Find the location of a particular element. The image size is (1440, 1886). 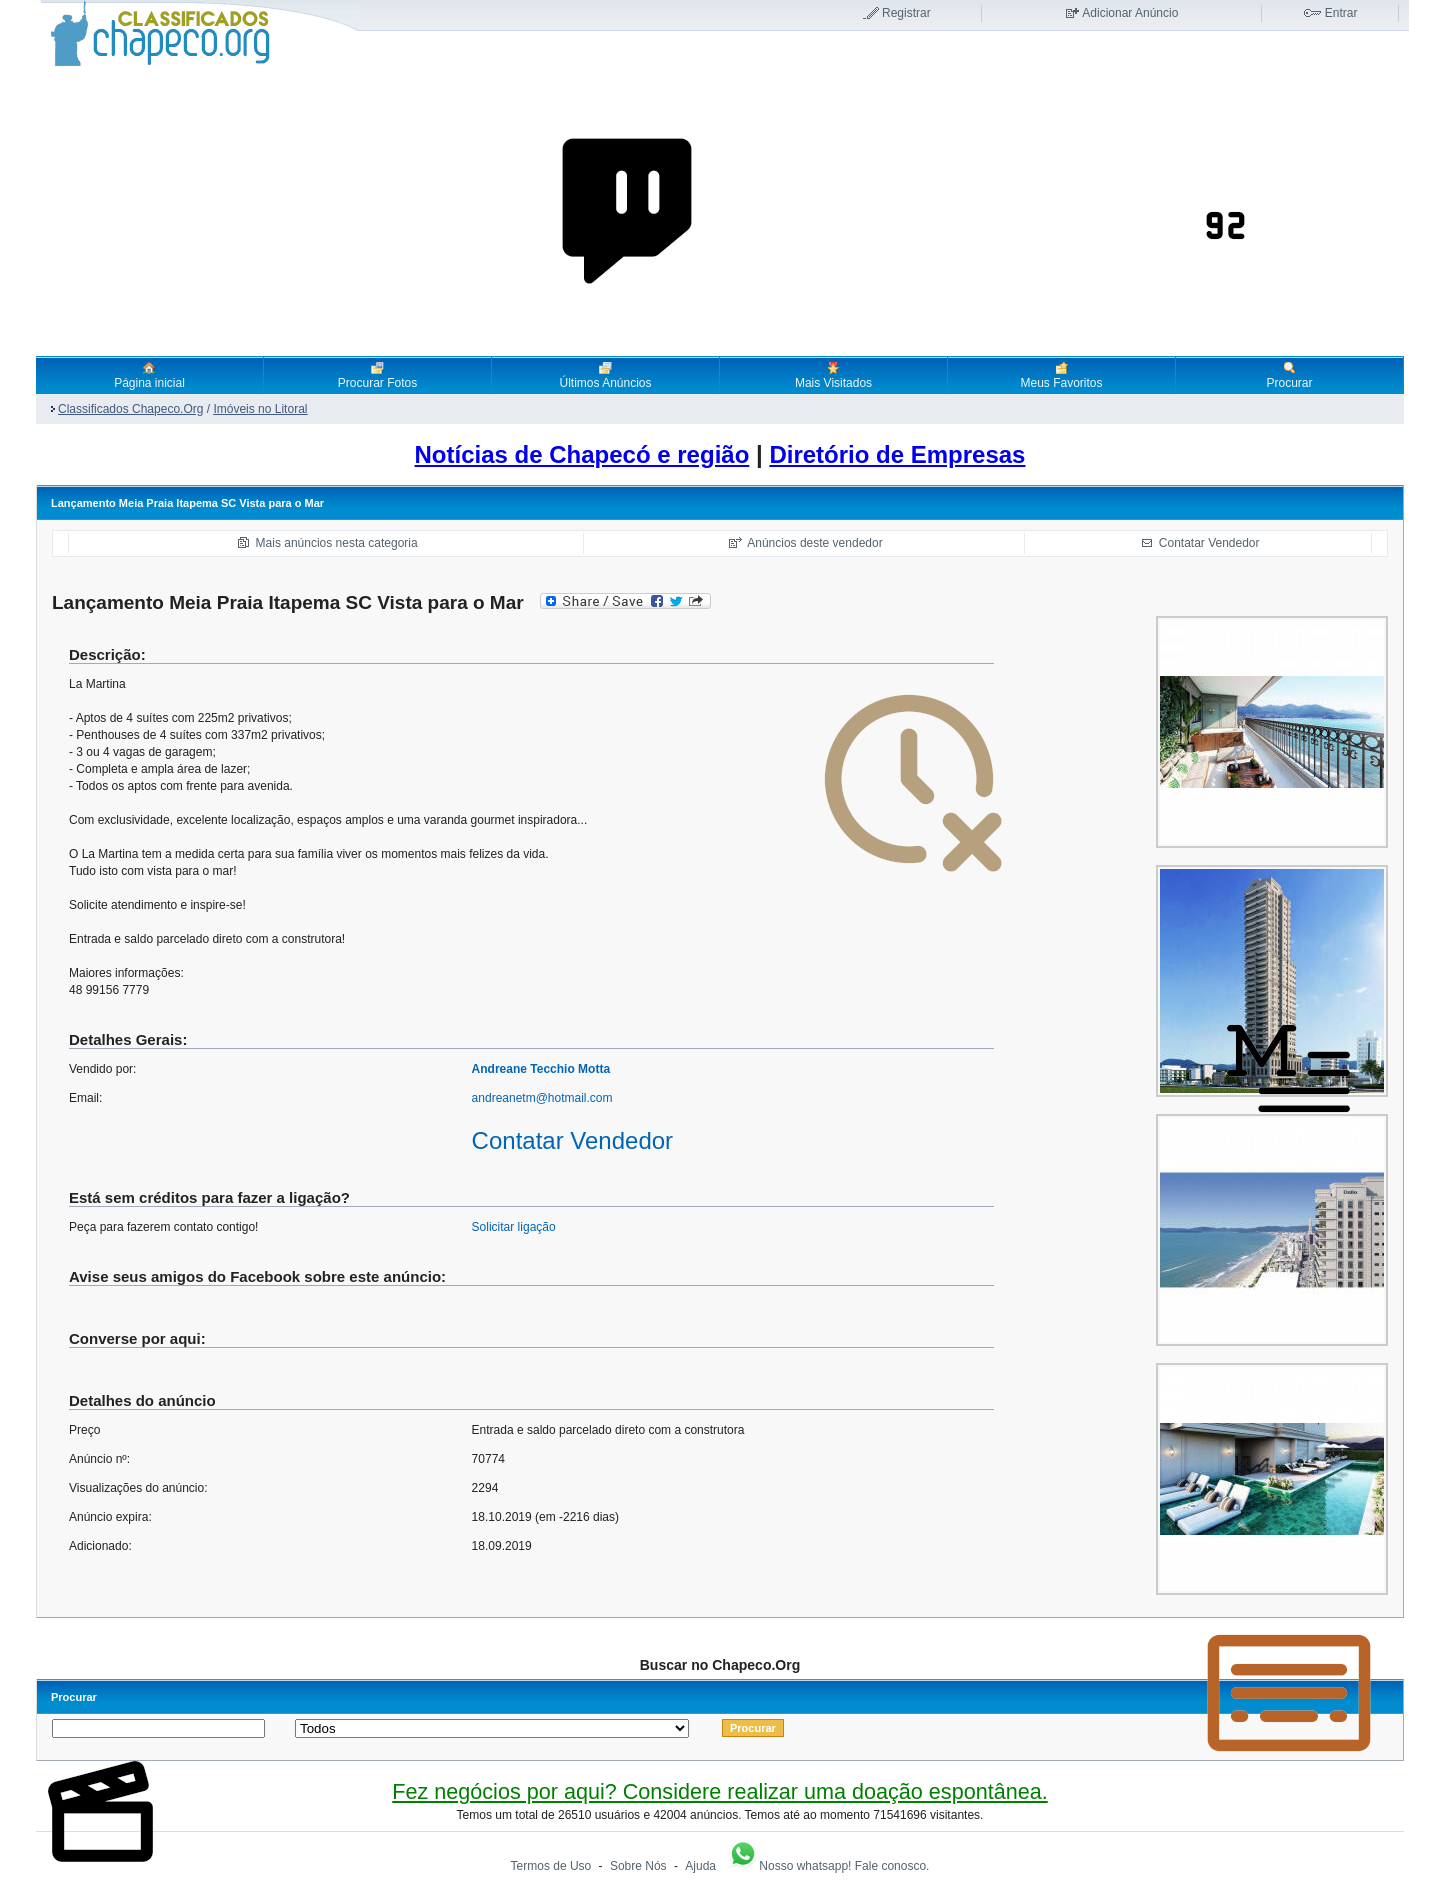

displays the number 92 as a badge or counter is located at coordinates (1225, 225).